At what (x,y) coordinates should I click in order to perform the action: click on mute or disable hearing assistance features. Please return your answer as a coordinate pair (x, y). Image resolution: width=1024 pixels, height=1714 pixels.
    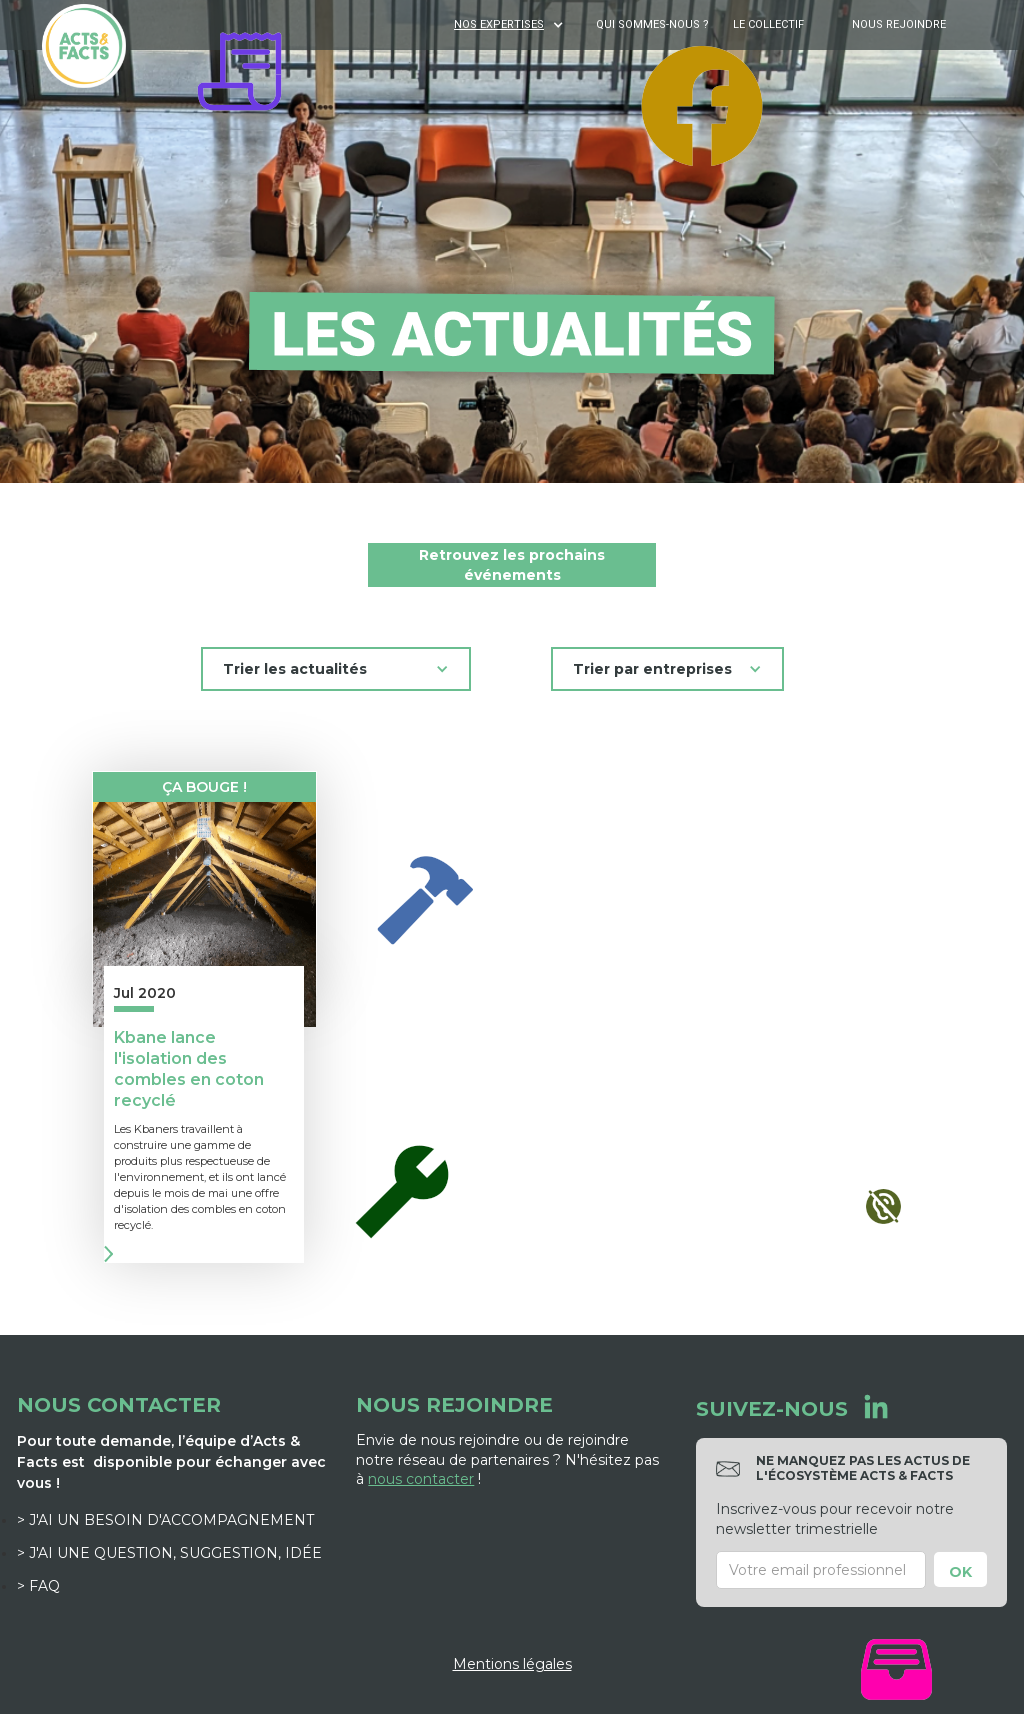
    Looking at the image, I should click on (883, 1206).